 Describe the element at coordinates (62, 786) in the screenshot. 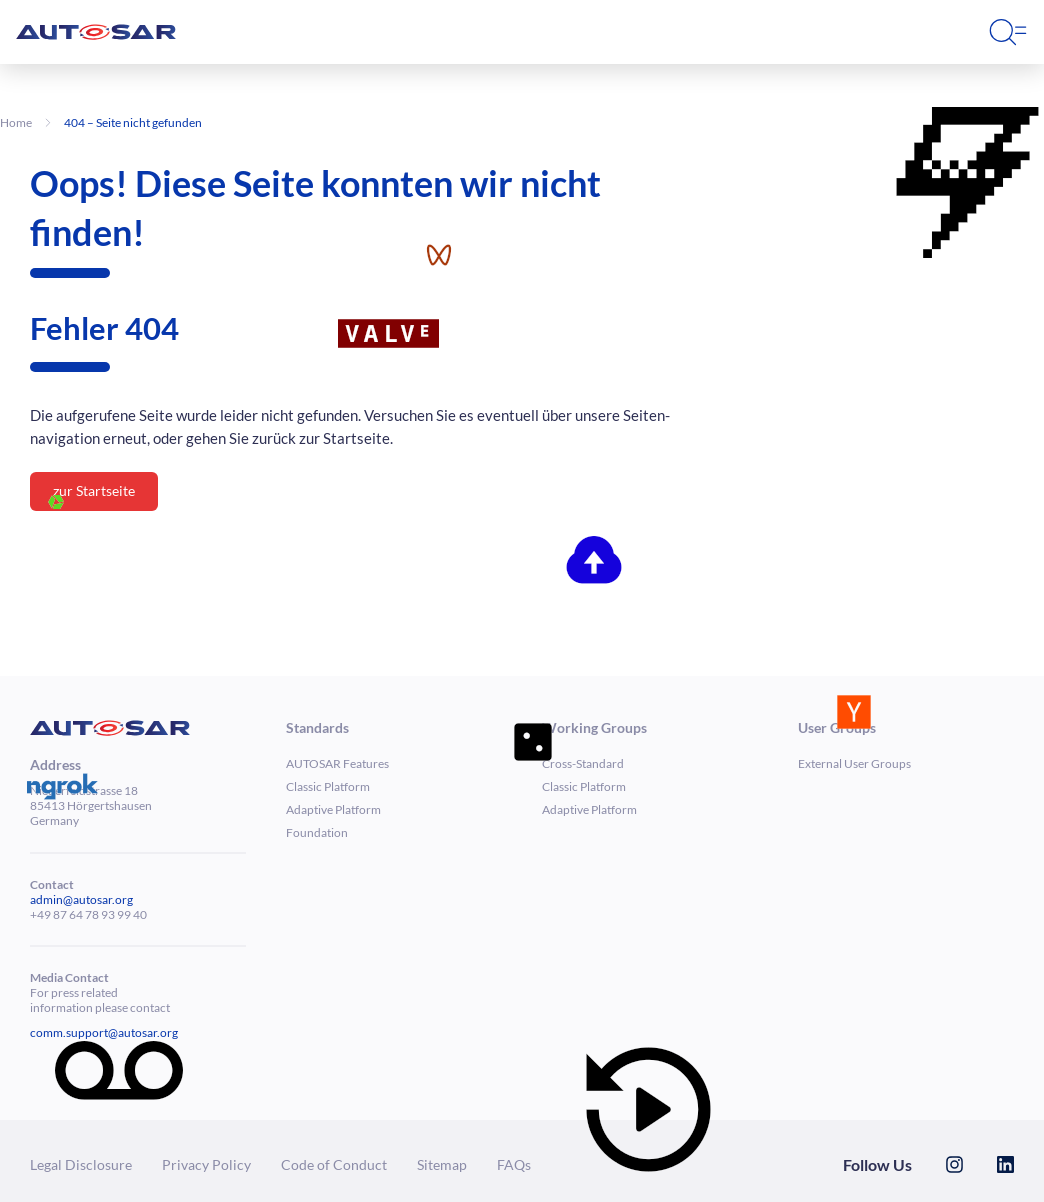

I see `ngrok service integration or connection` at that location.